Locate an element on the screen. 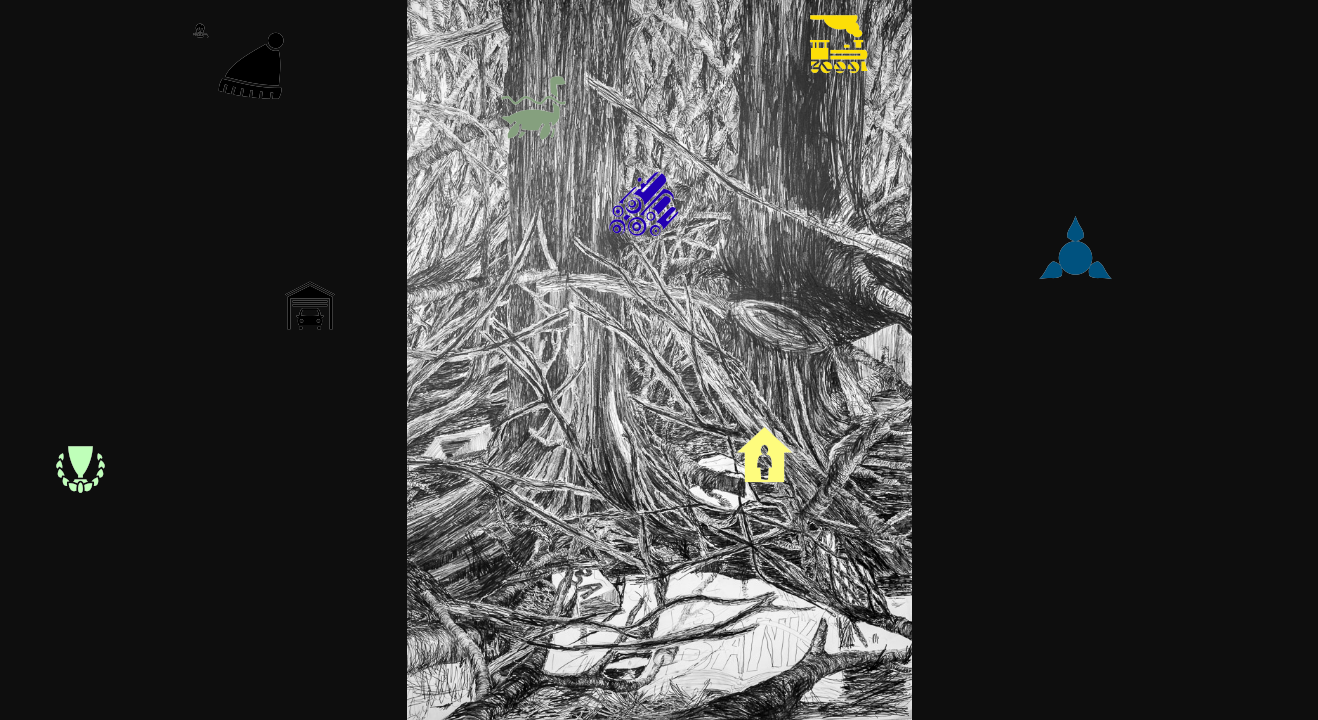  indicates player has reached level three is located at coordinates (1075, 247).